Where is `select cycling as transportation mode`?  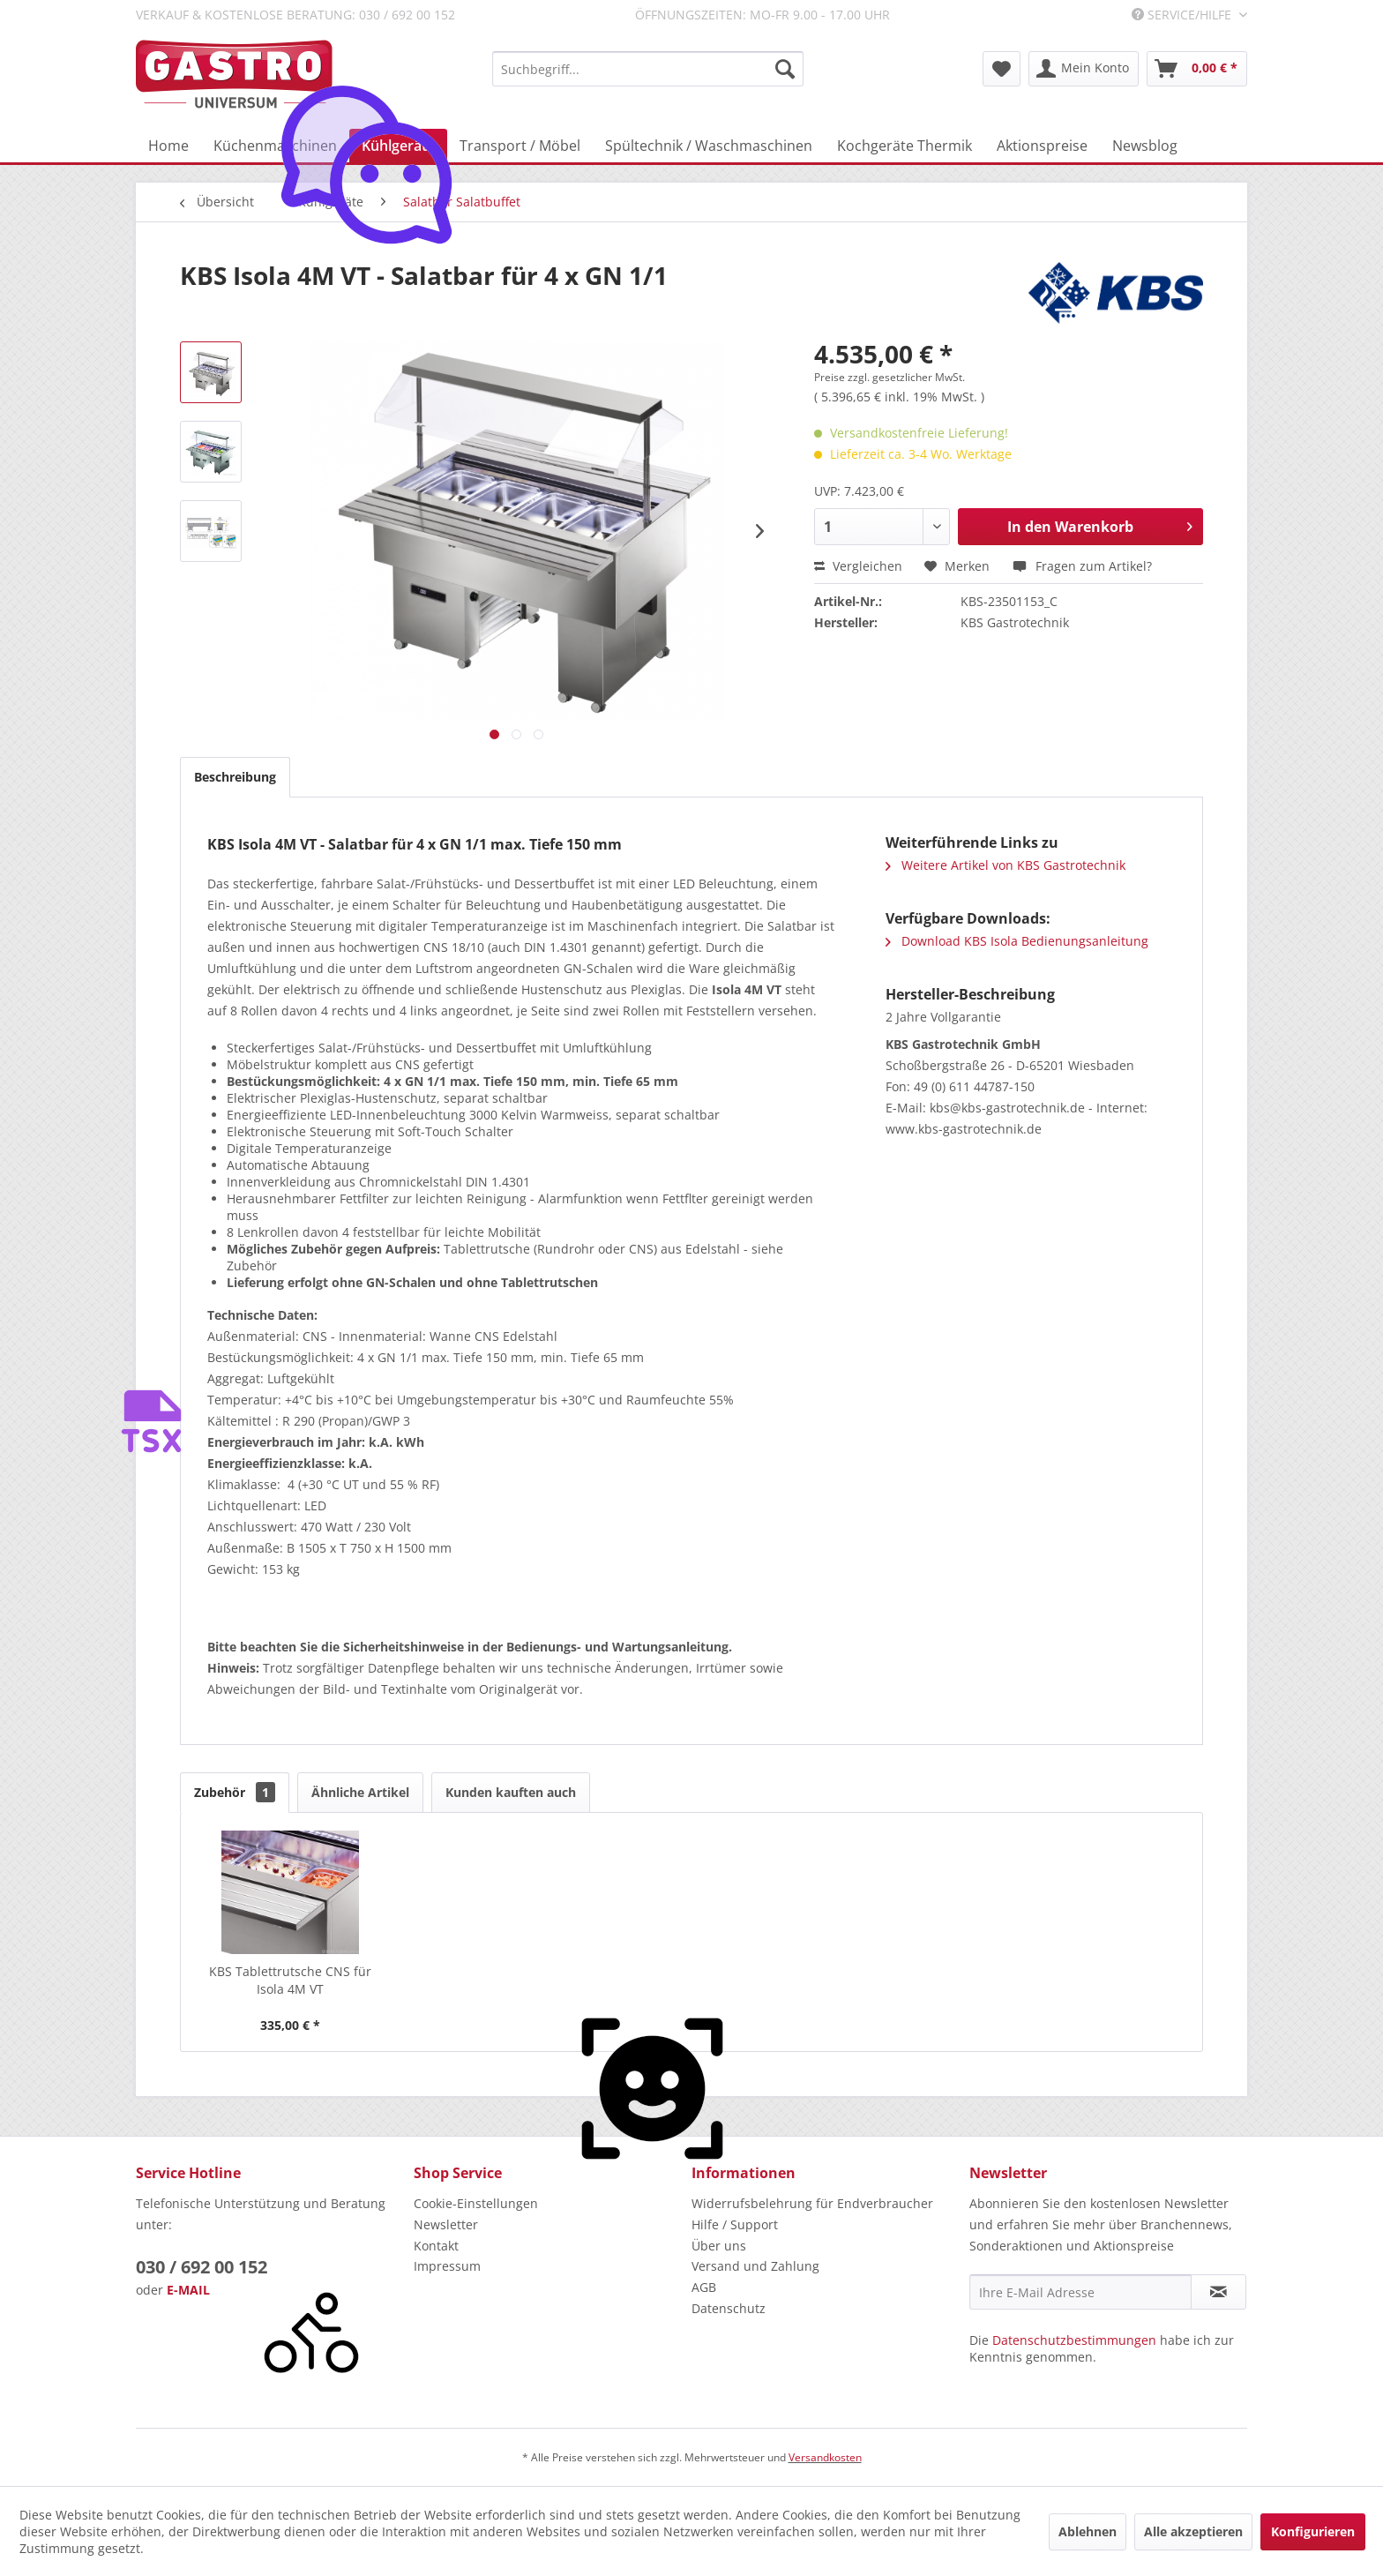 select cycling as transportation mode is located at coordinates (311, 2336).